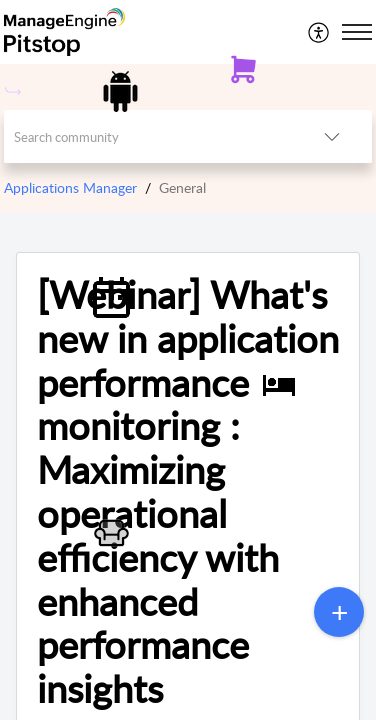 The width and height of the screenshot is (376, 720). Describe the element at coordinates (243, 69) in the screenshot. I see `view your shopping cart` at that location.